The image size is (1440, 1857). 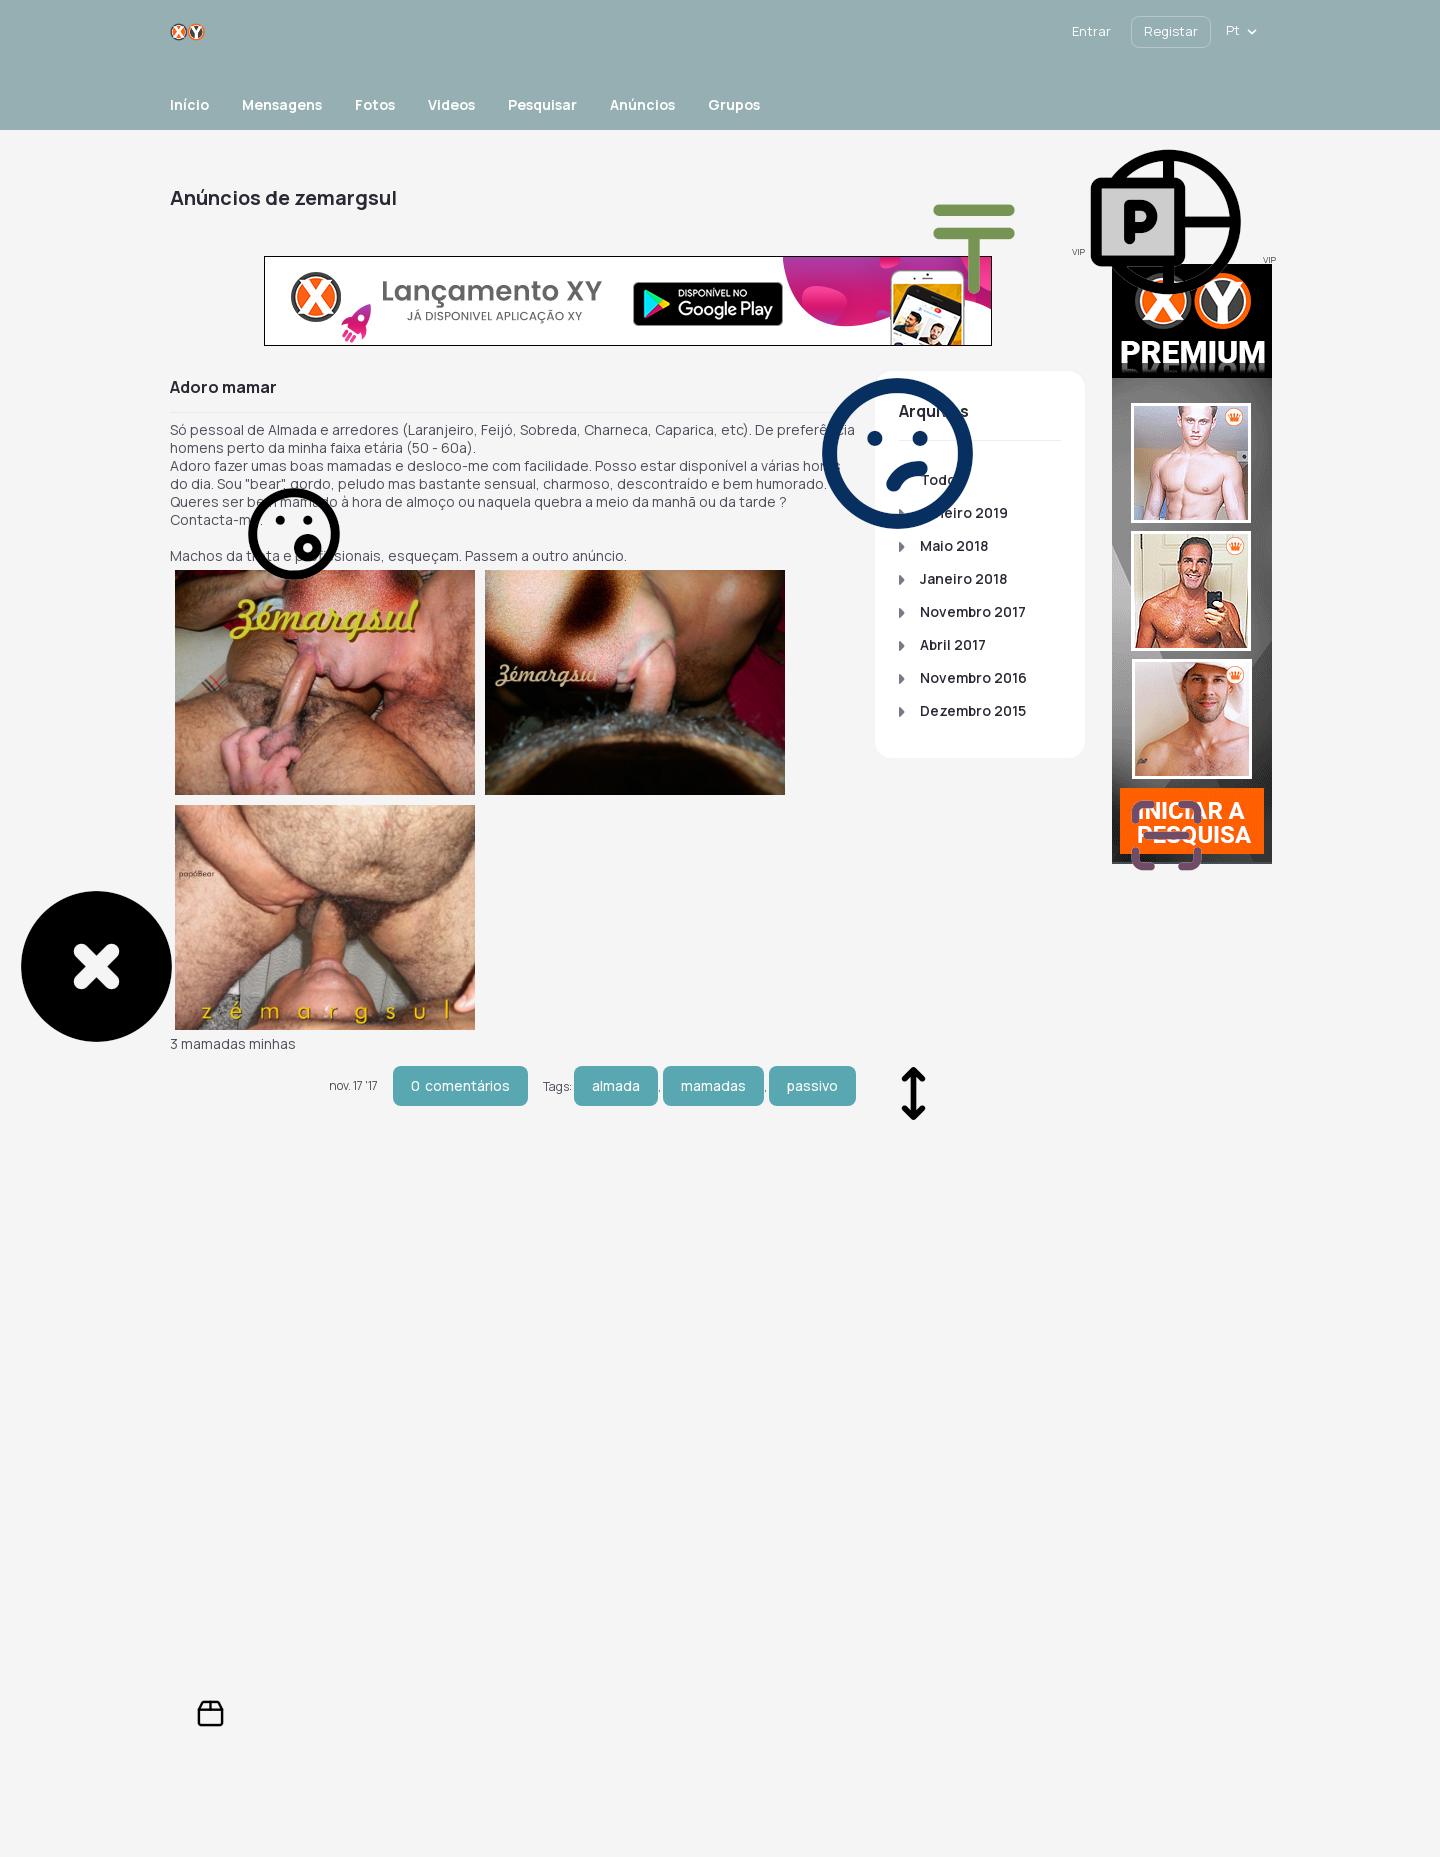 I want to click on resize element vertically, so click(x=913, y=1093).